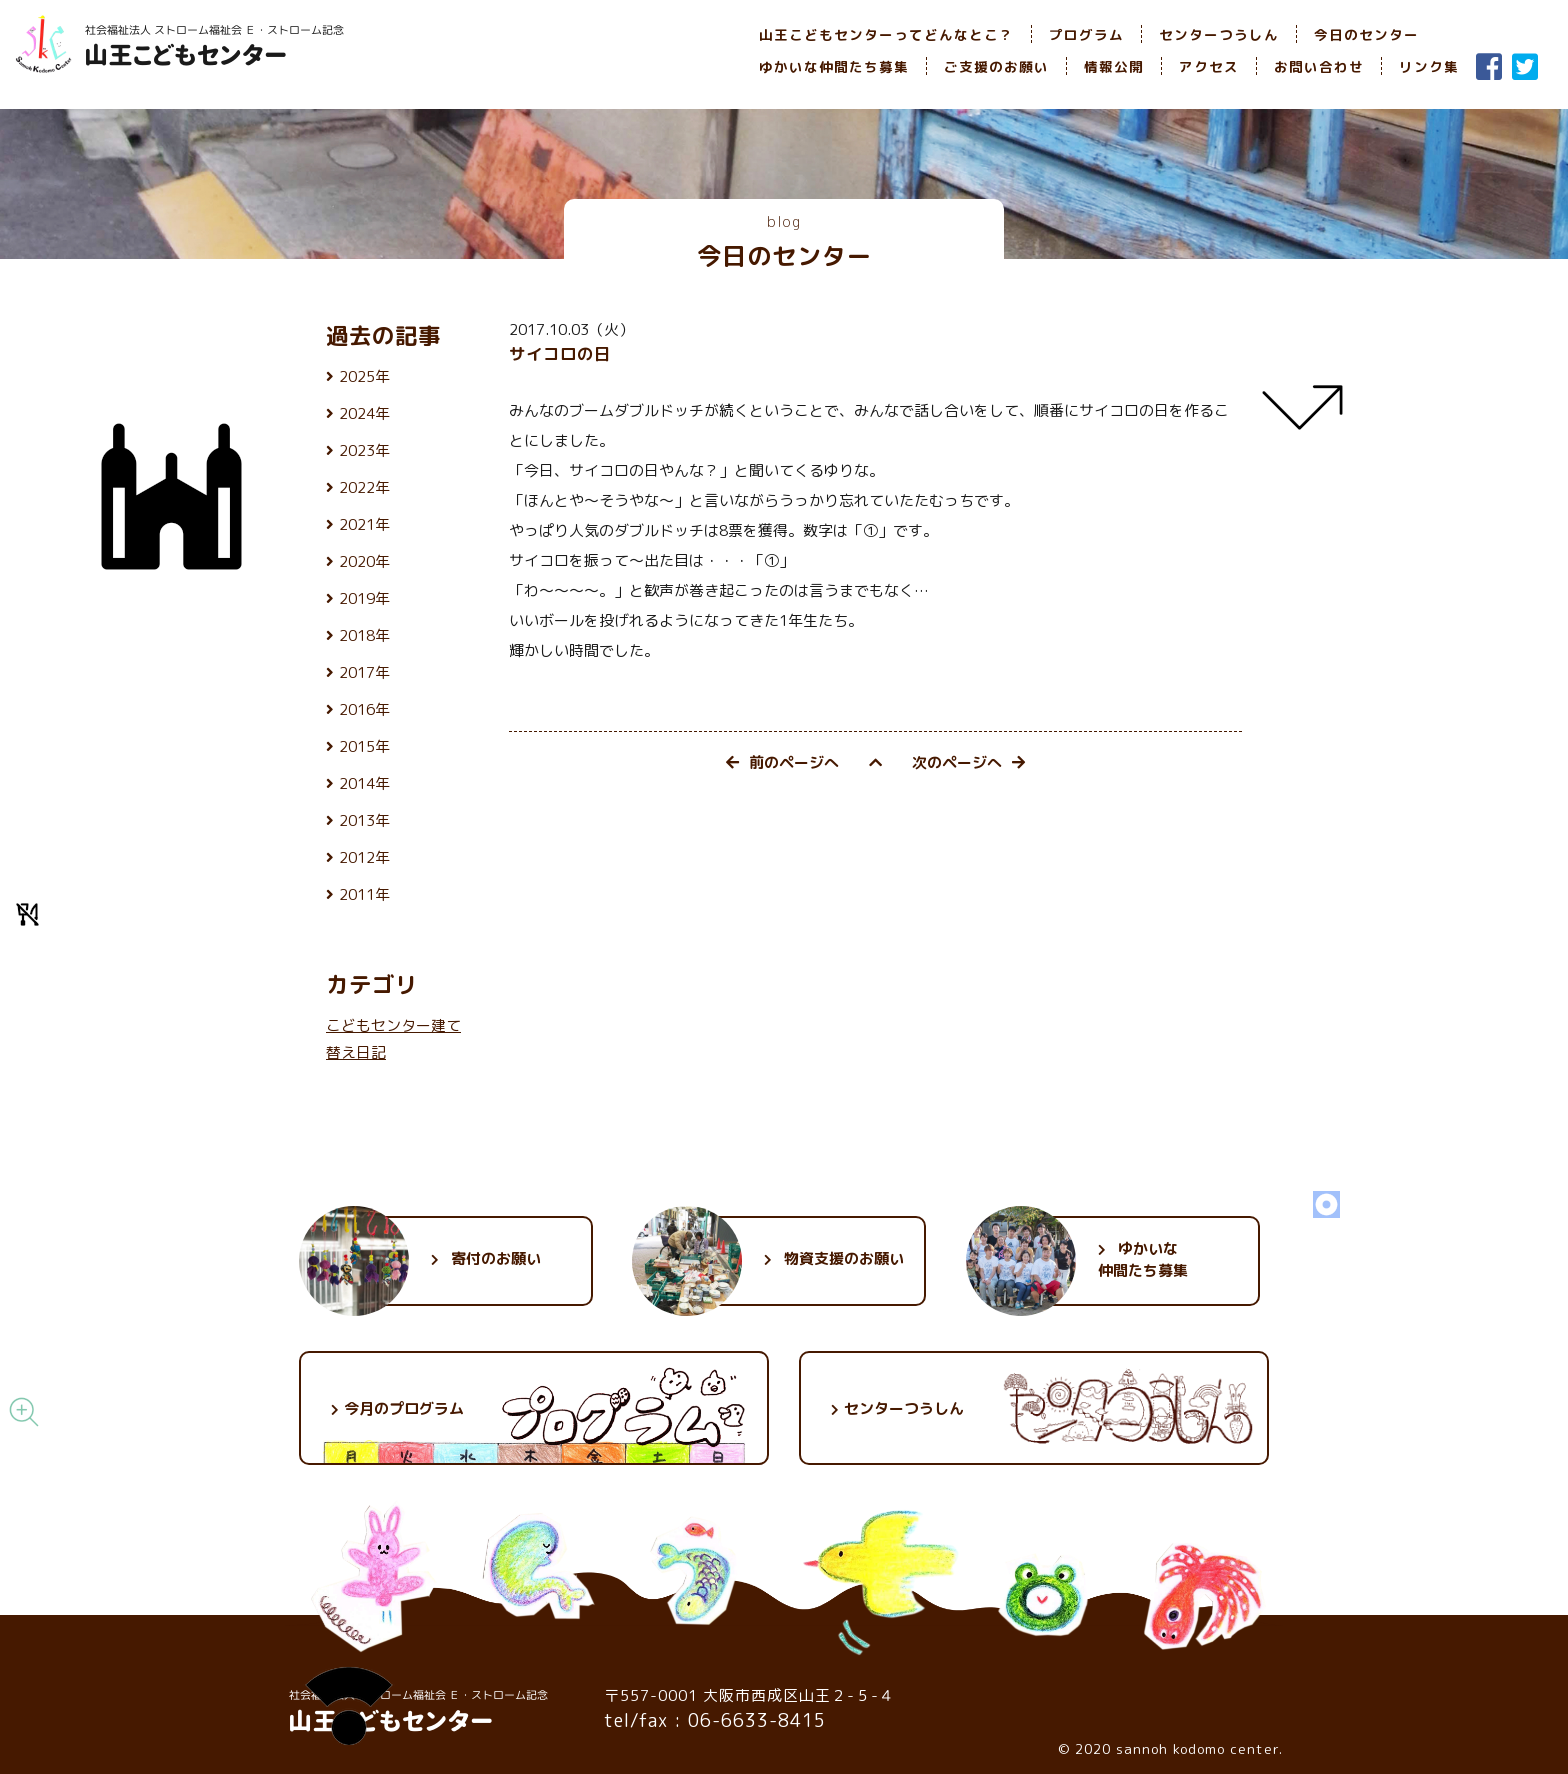 The image size is (1568, 1774). What do you see at coordinates (1326, 1204) in the screenshot?
I see `view music album or collection` at bounding box center [1326, 1204].